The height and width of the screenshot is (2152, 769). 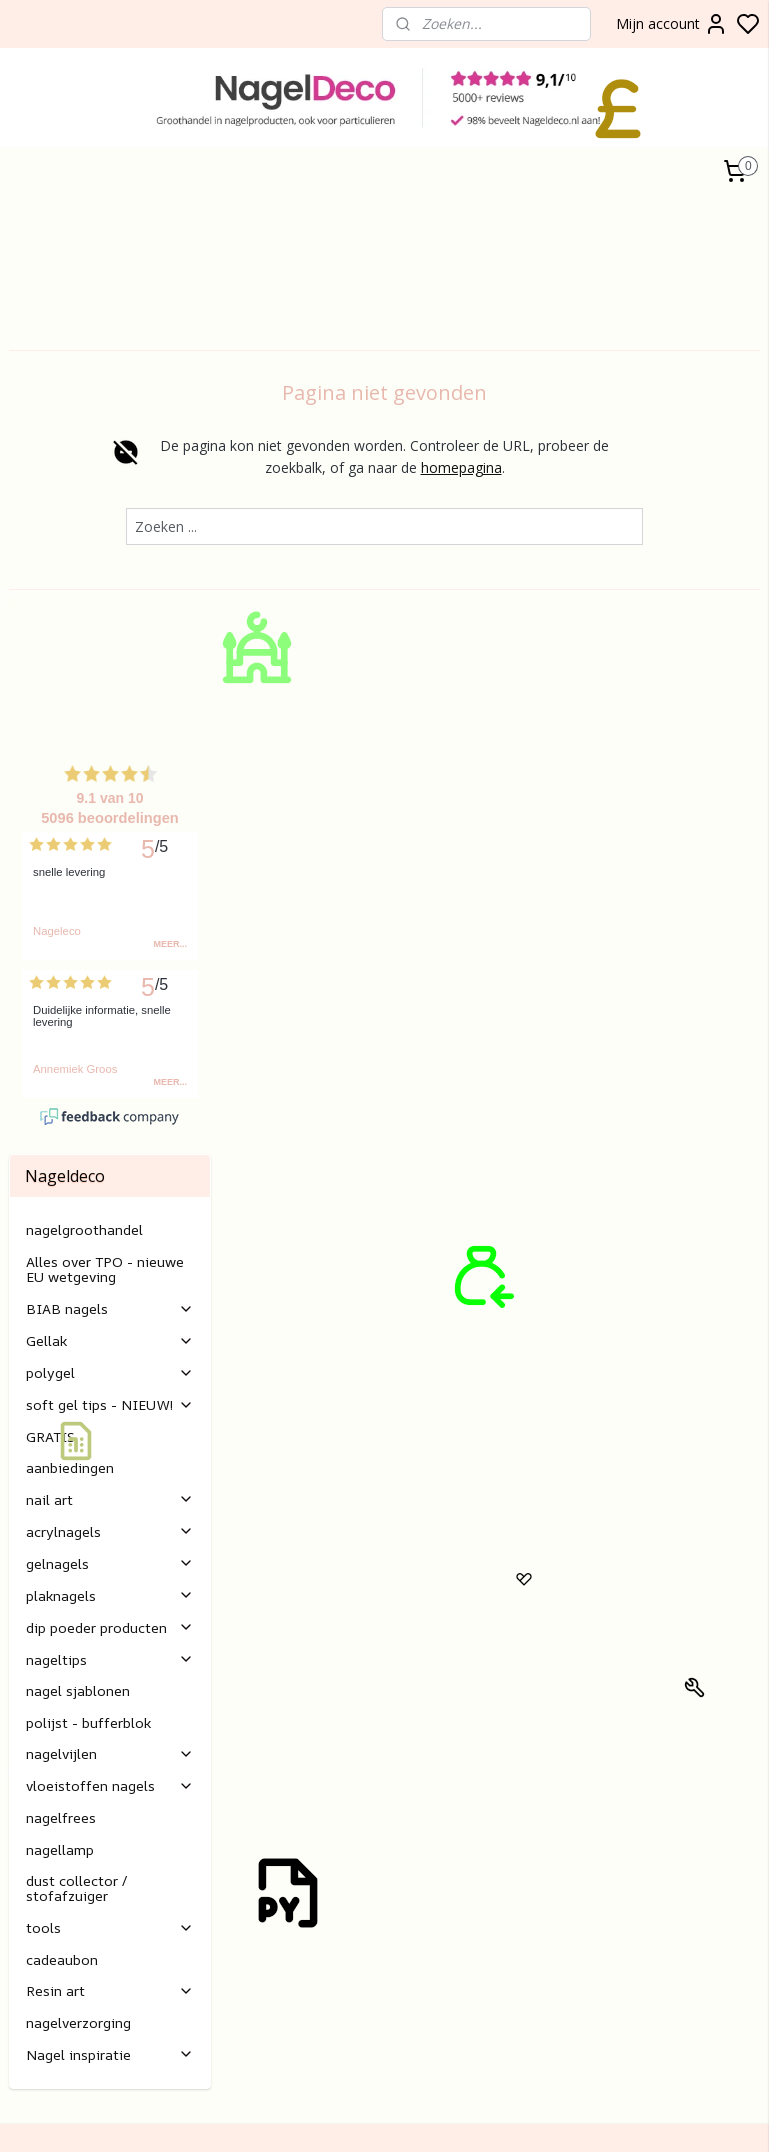 I want to click on open Google Fit app, so click(x=524, y=1579).